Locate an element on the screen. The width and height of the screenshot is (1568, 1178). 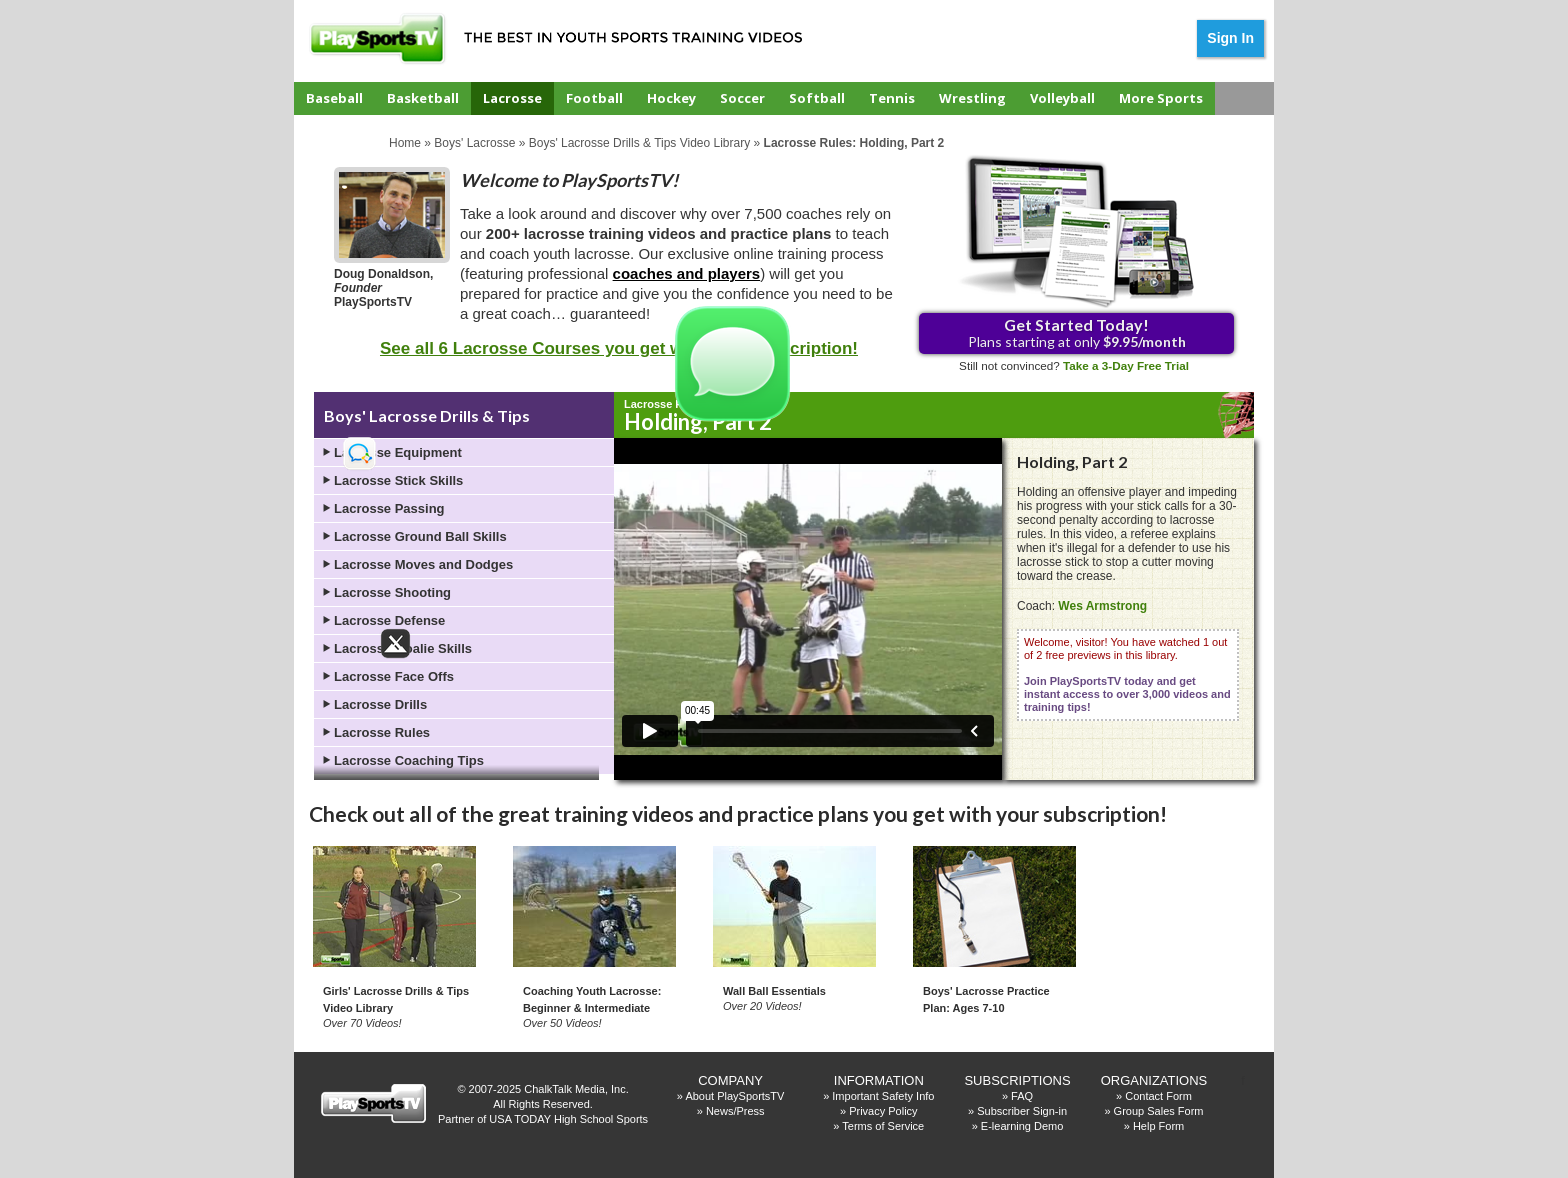
launch mx linux application is located at coordinates (395, 643).